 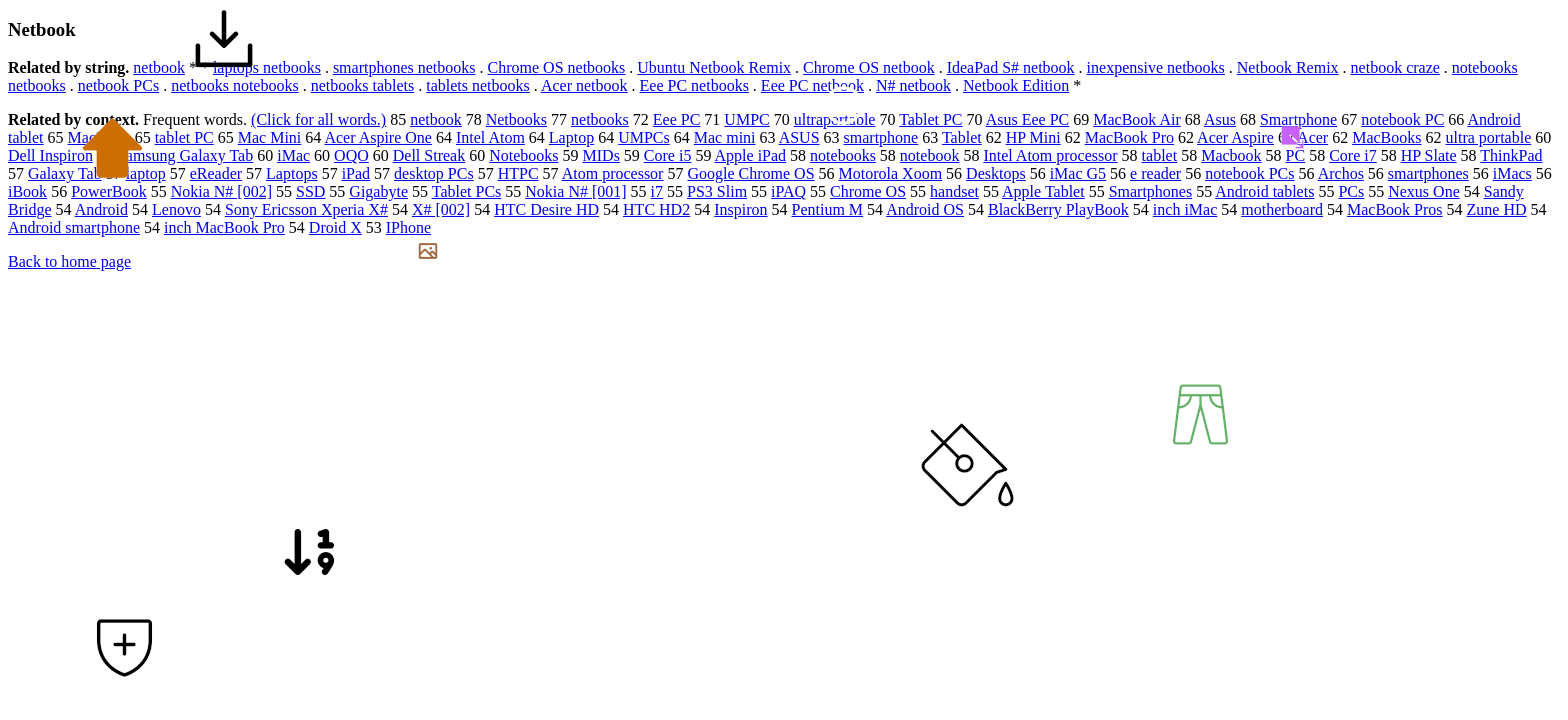 I want to click on add new security protection, so click(x=124, y=644).